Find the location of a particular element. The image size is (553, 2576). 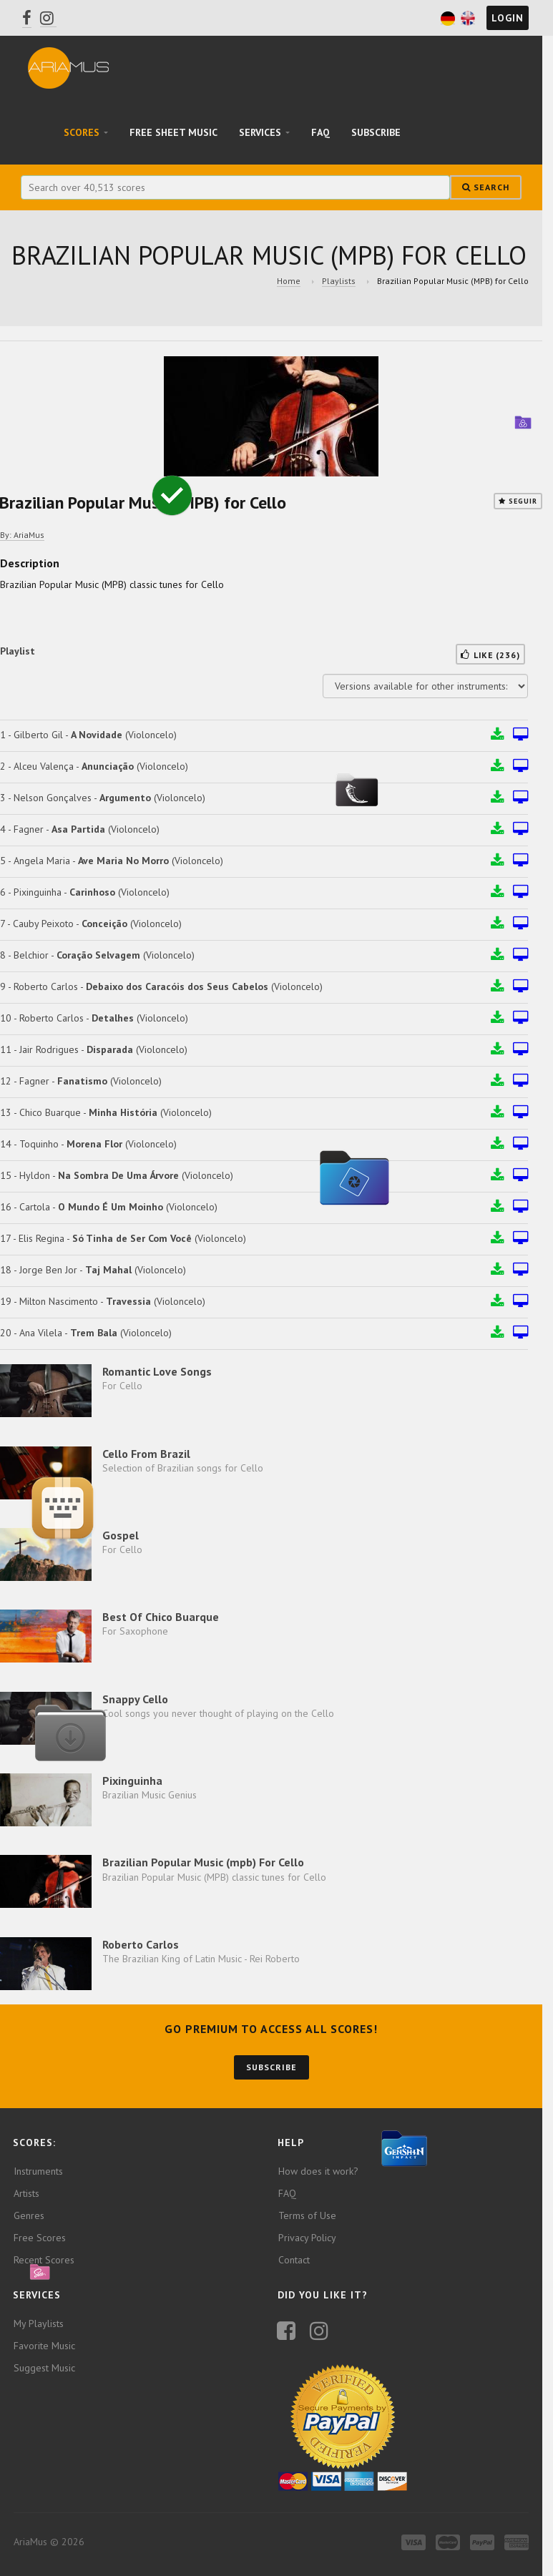

open folder containing lab or experiment files is located at coordinates (356, 790).